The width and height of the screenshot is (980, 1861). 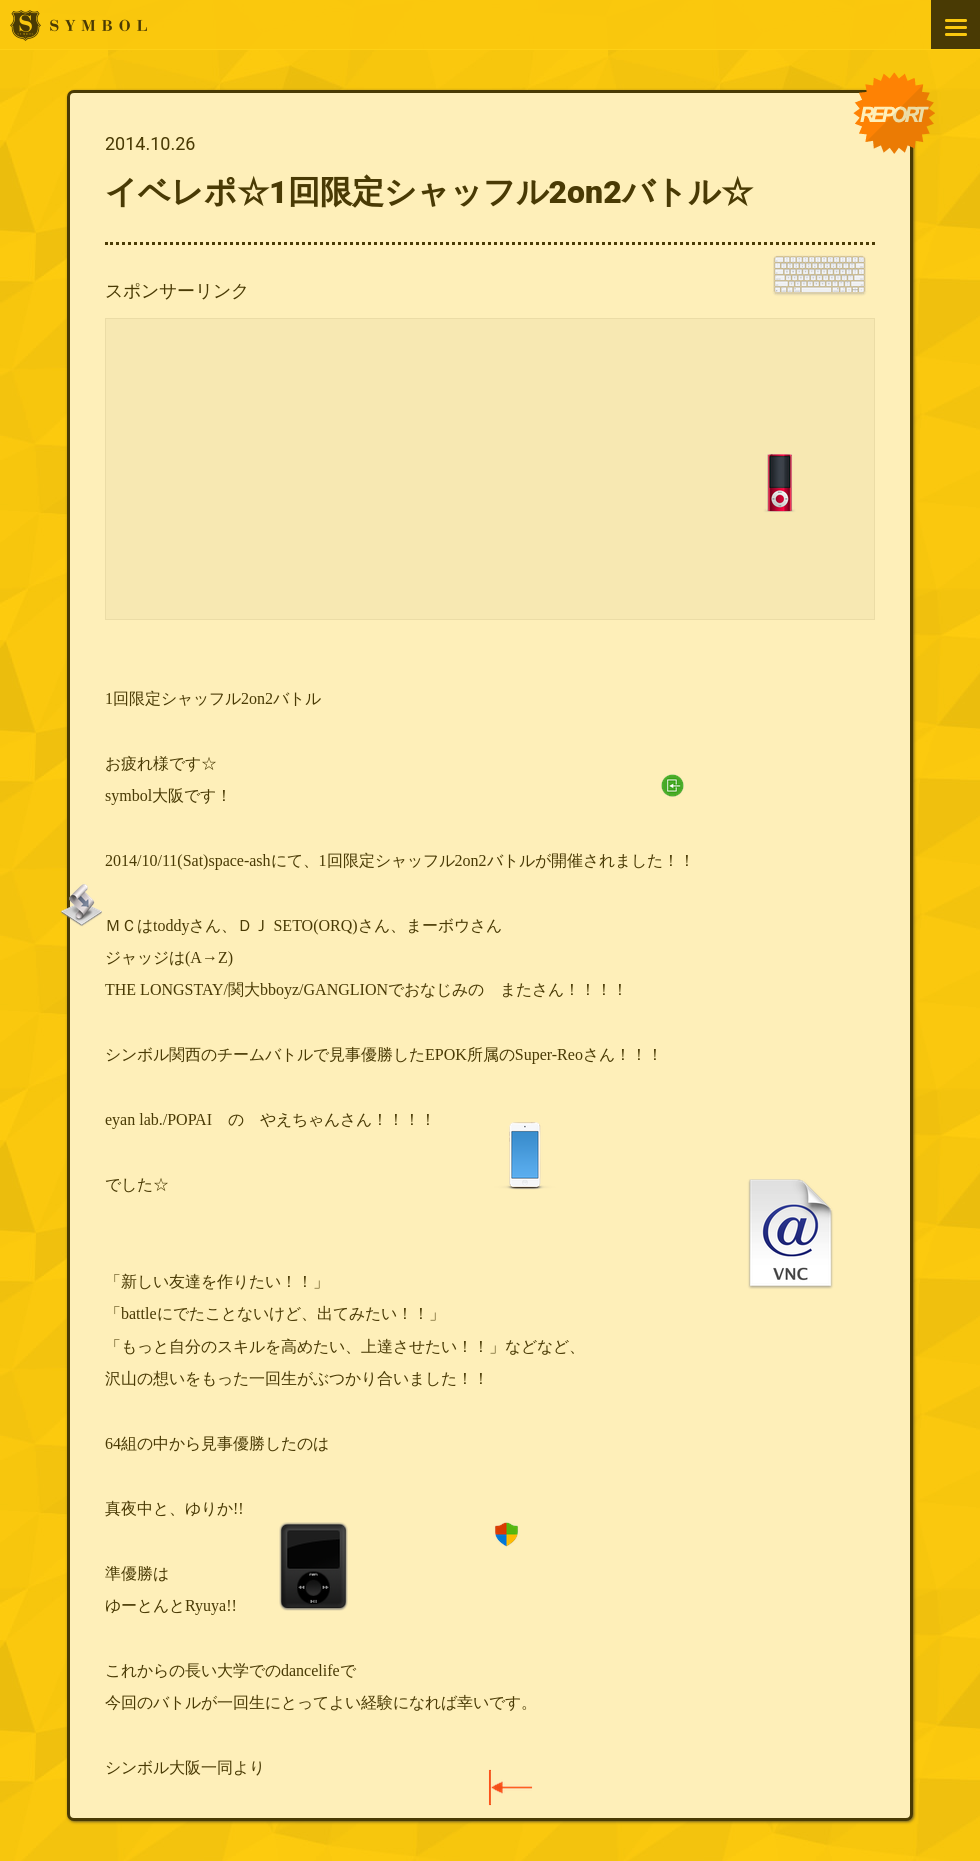 What do you see at coordinates (779, 483) in the screenshot?
I see `access ipod device settings` at bounding box center [779, 483].